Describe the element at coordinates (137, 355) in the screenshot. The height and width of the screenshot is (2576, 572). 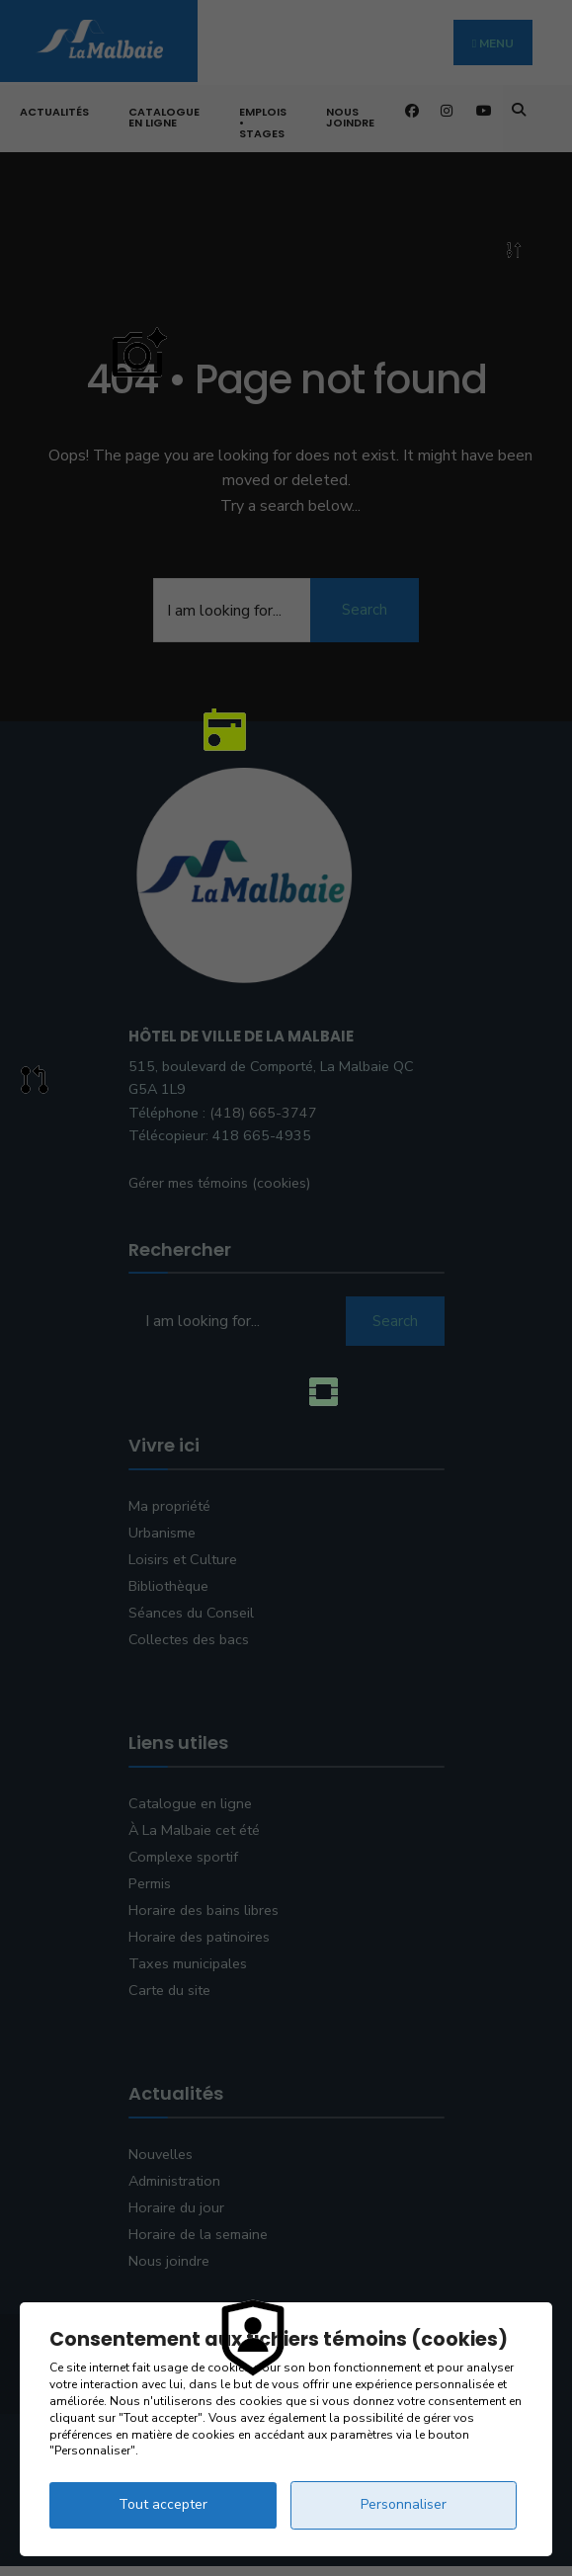
I see `activate AI-powered camera features` at that location.